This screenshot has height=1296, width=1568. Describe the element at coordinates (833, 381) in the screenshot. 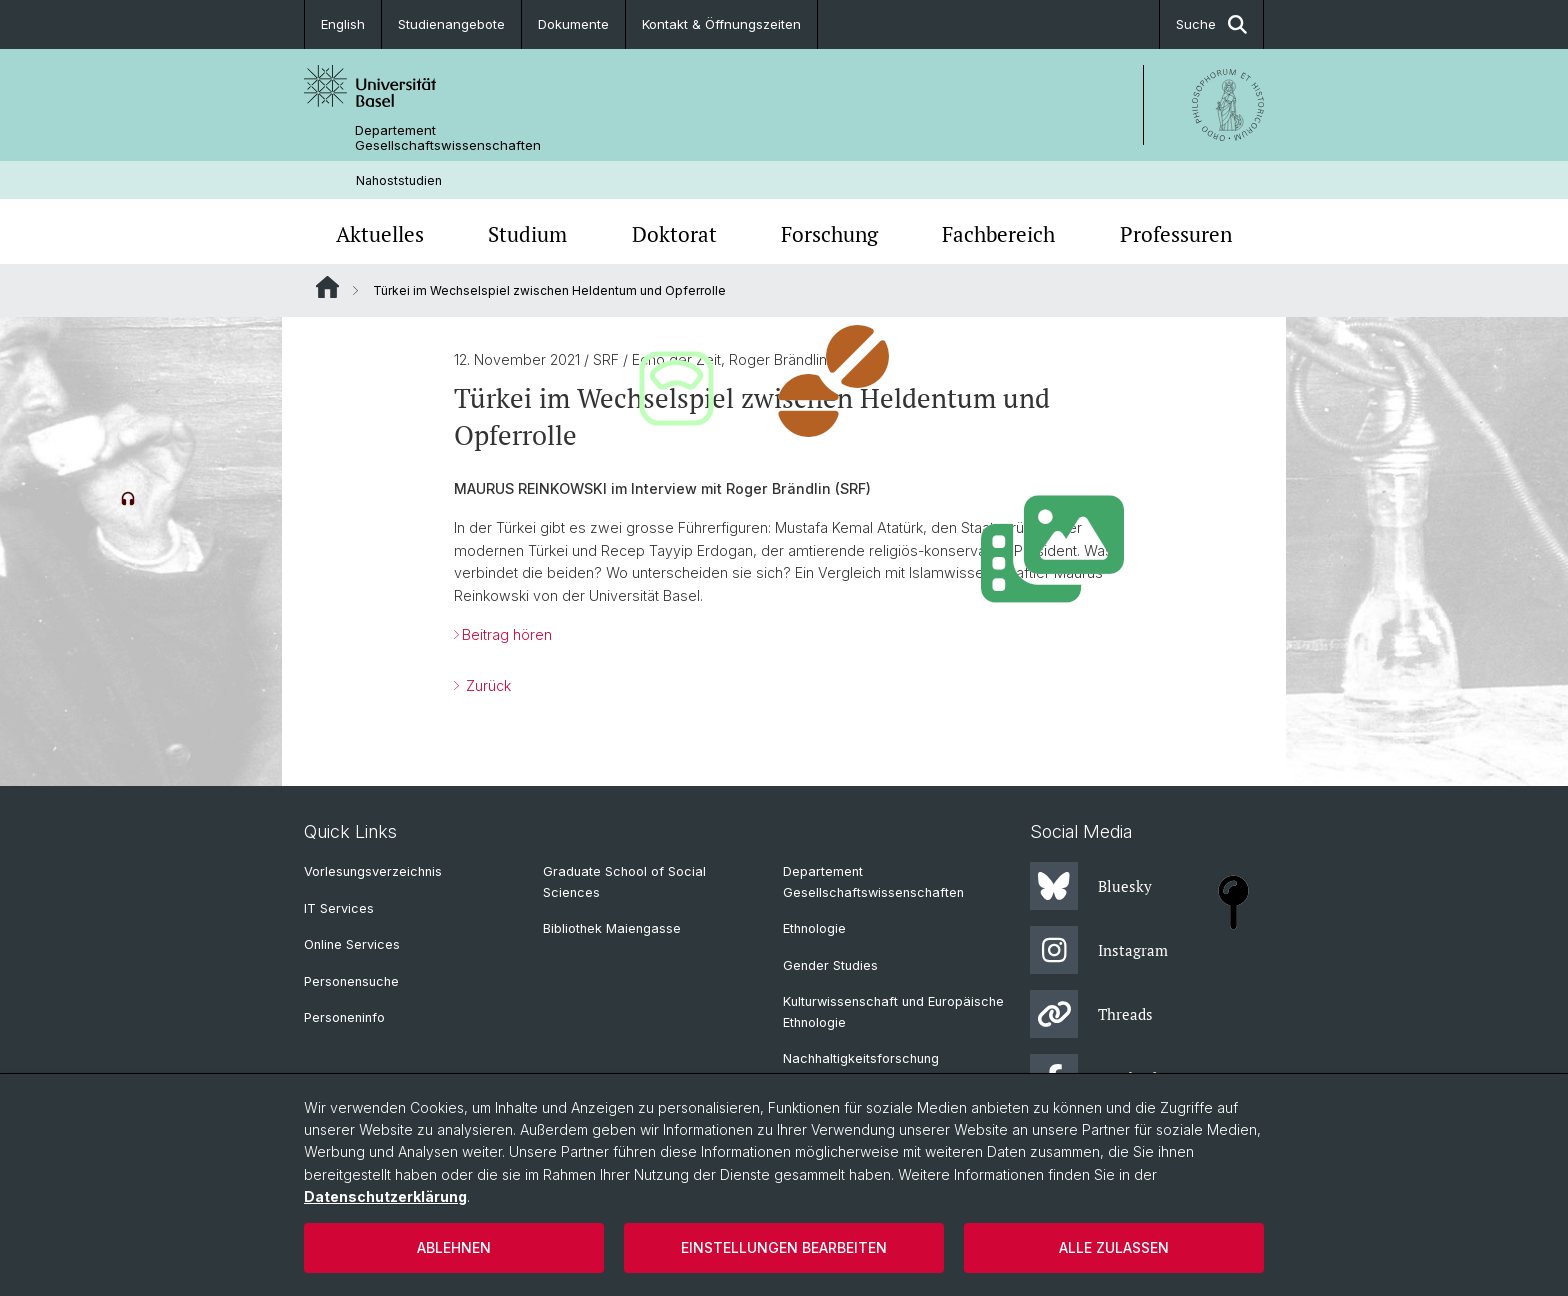

I see `access medication or pharmacy information` at that location.